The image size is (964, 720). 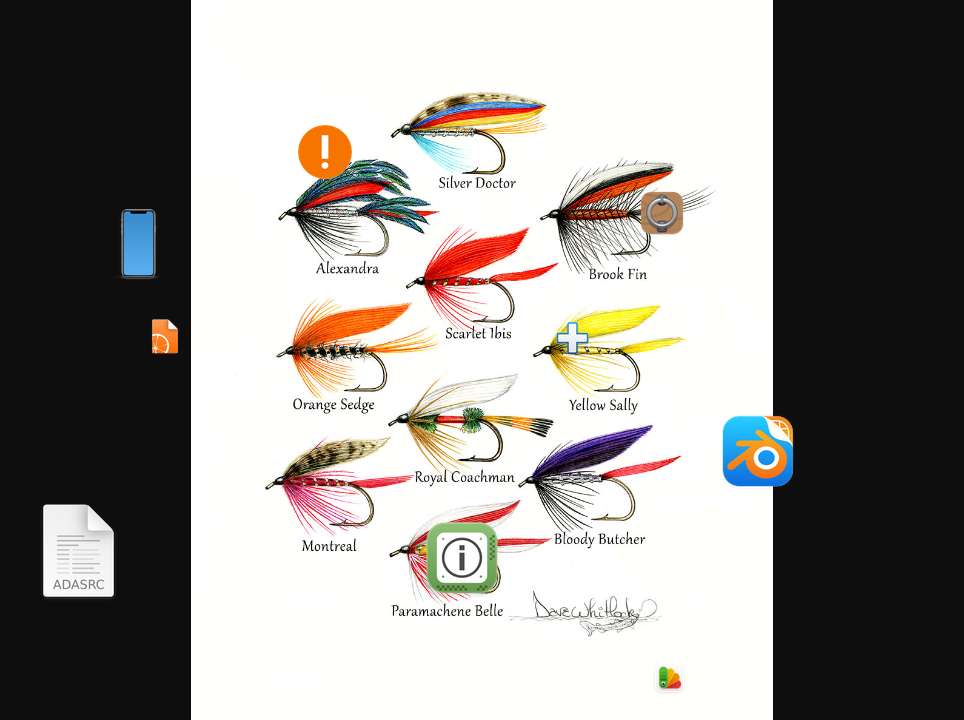 What do you see at coordinates (662, 213) in the screenshot?
I see `open DoorKnocker app` at bounding box center [662, 213].